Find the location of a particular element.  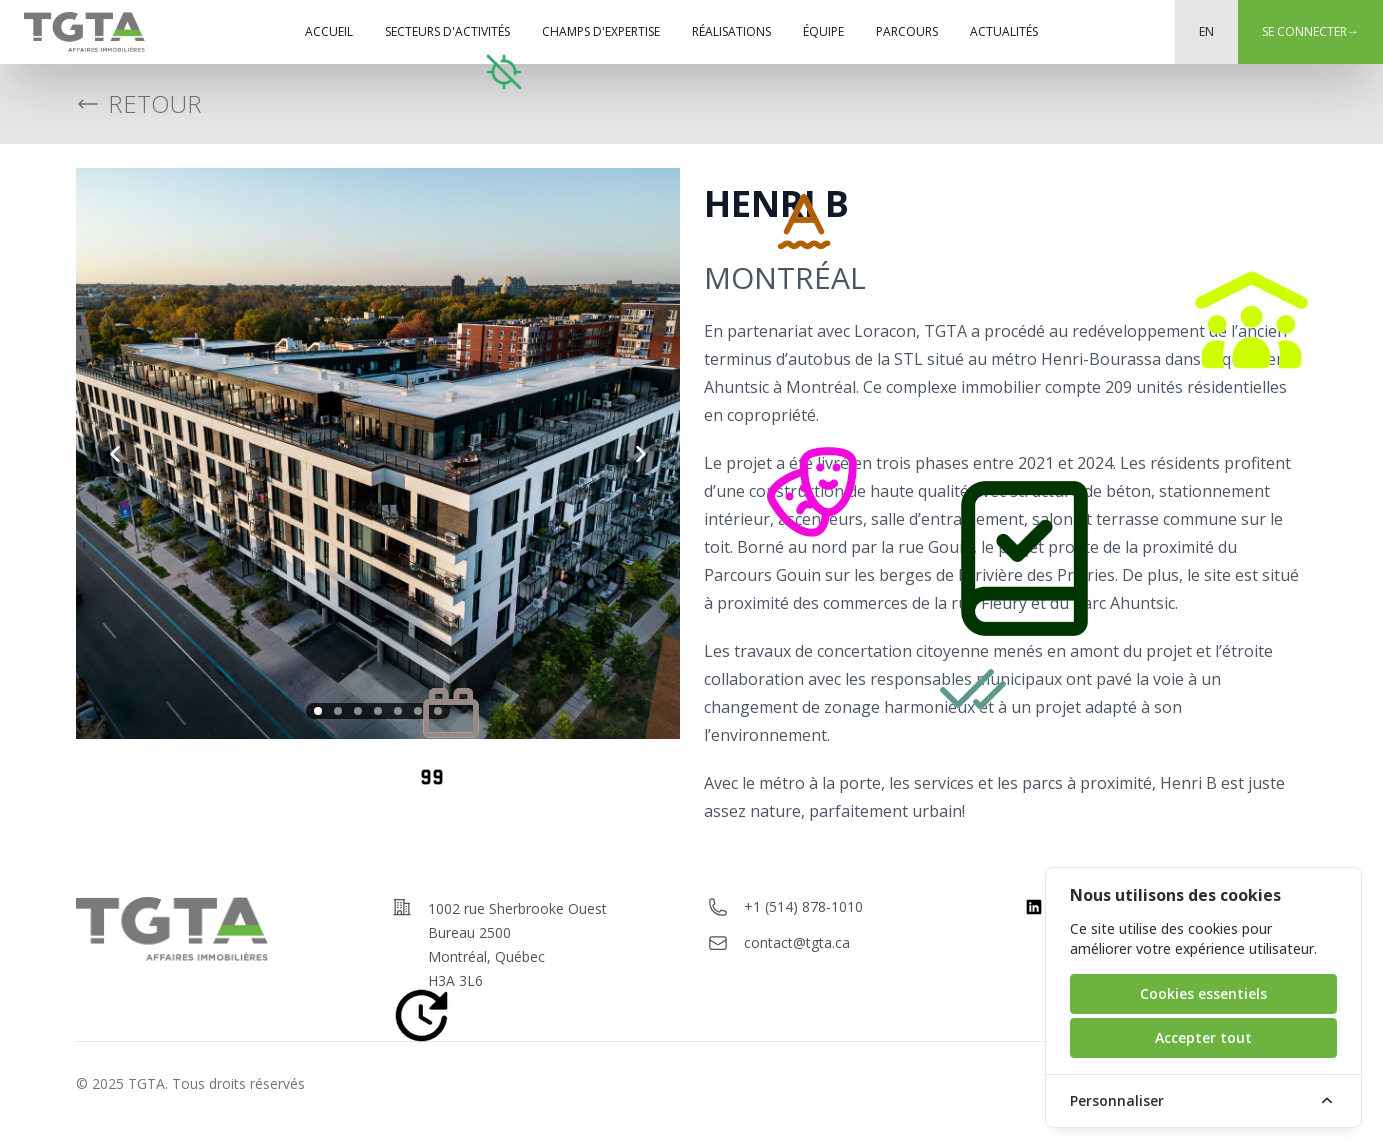

access building blocks or modular components is located at coordinates (451, 713).